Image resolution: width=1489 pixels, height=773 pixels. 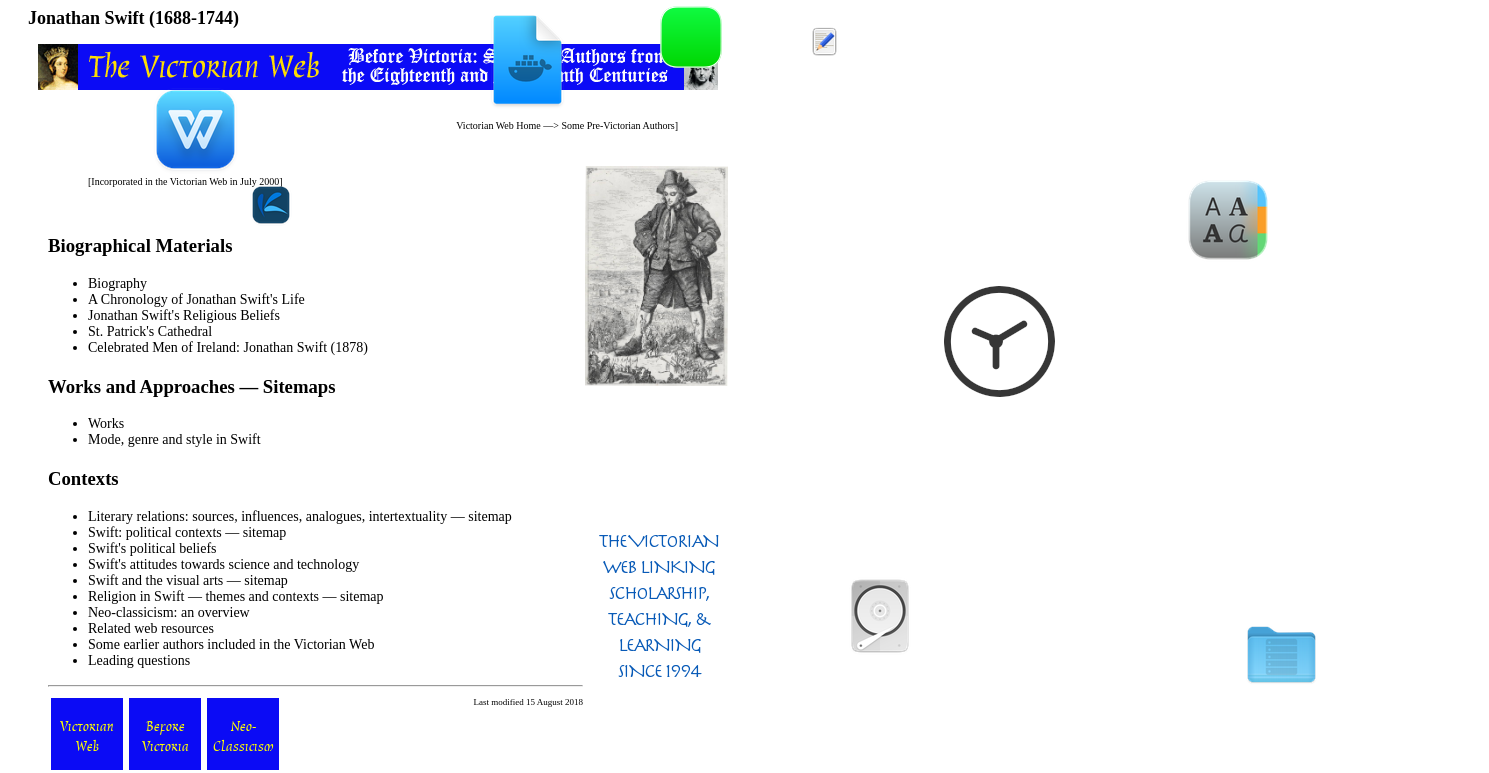 I want to click on open the fonts management app, so click(x=1228, y=220).